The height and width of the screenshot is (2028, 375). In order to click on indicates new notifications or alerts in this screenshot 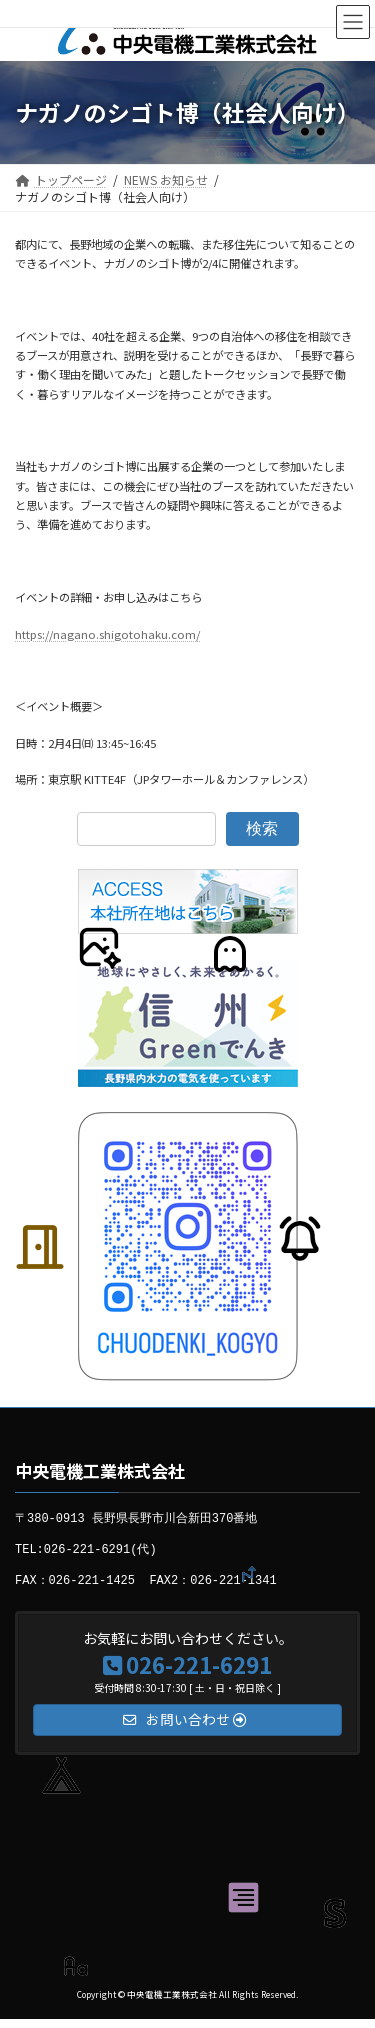, I will do `click(300, 1239)`.